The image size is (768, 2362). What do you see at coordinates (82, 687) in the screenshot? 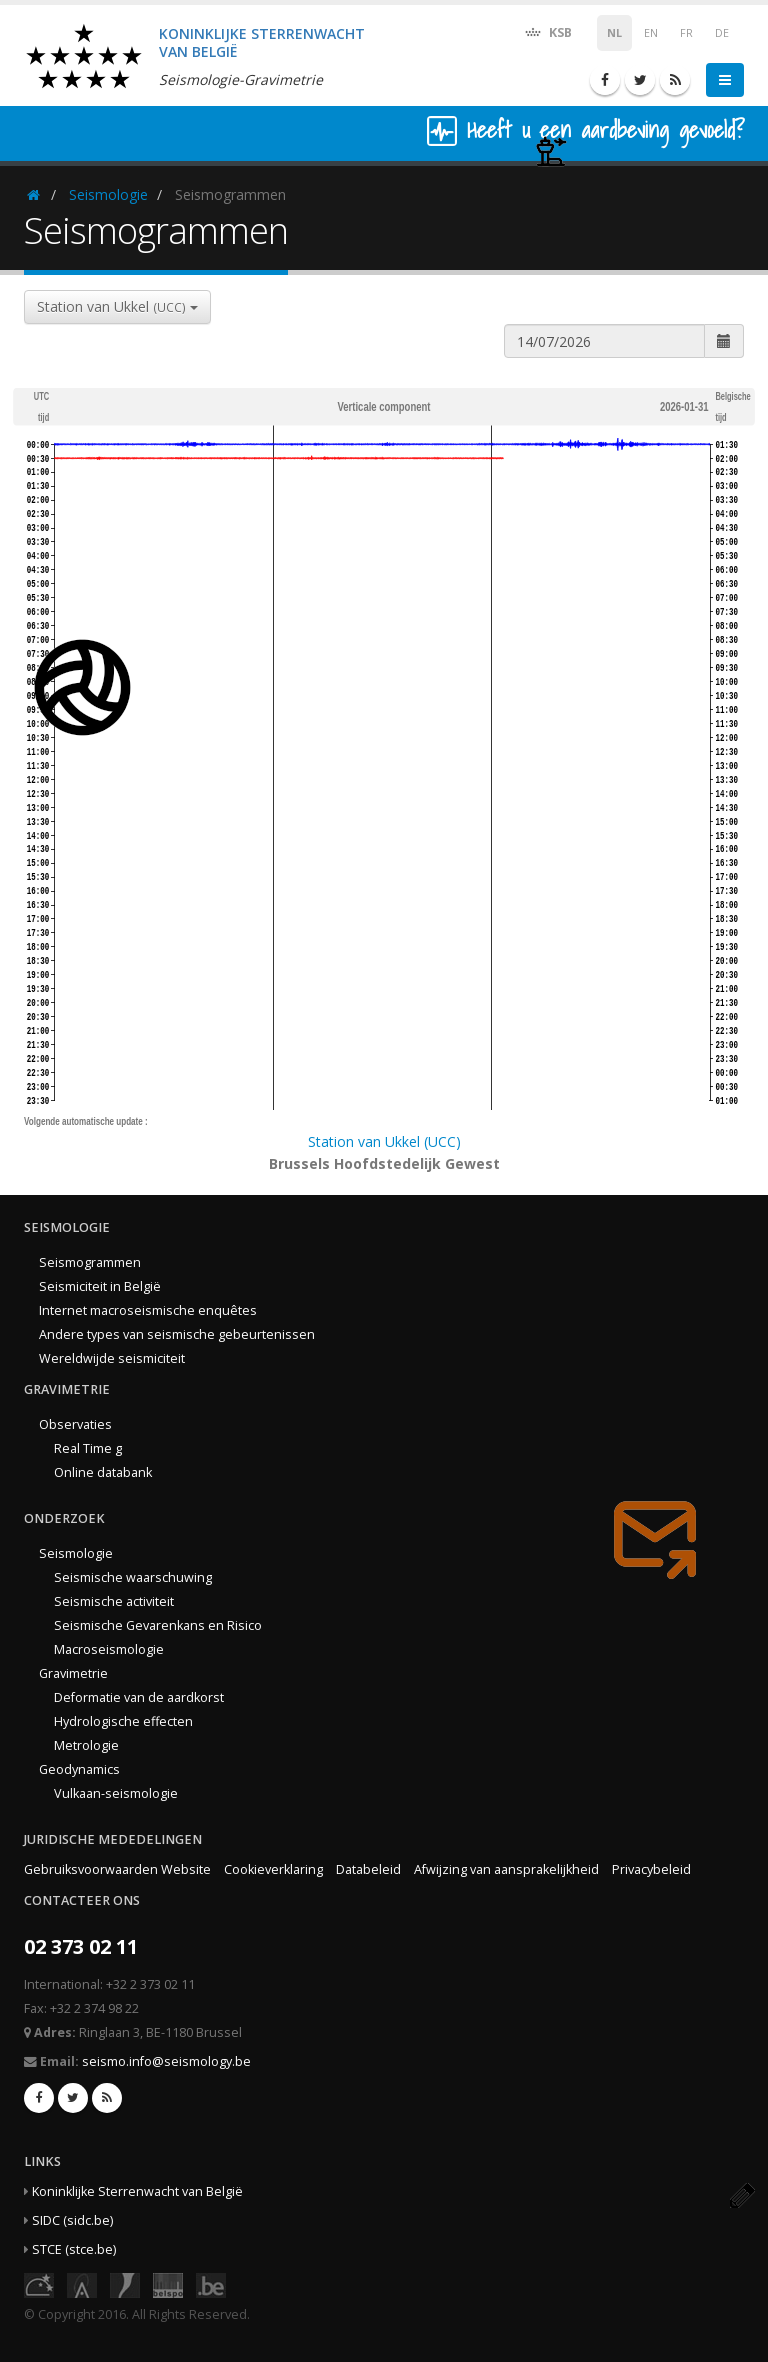
I see `access volleyball or beach sports content` at bounding box center [82, 687].